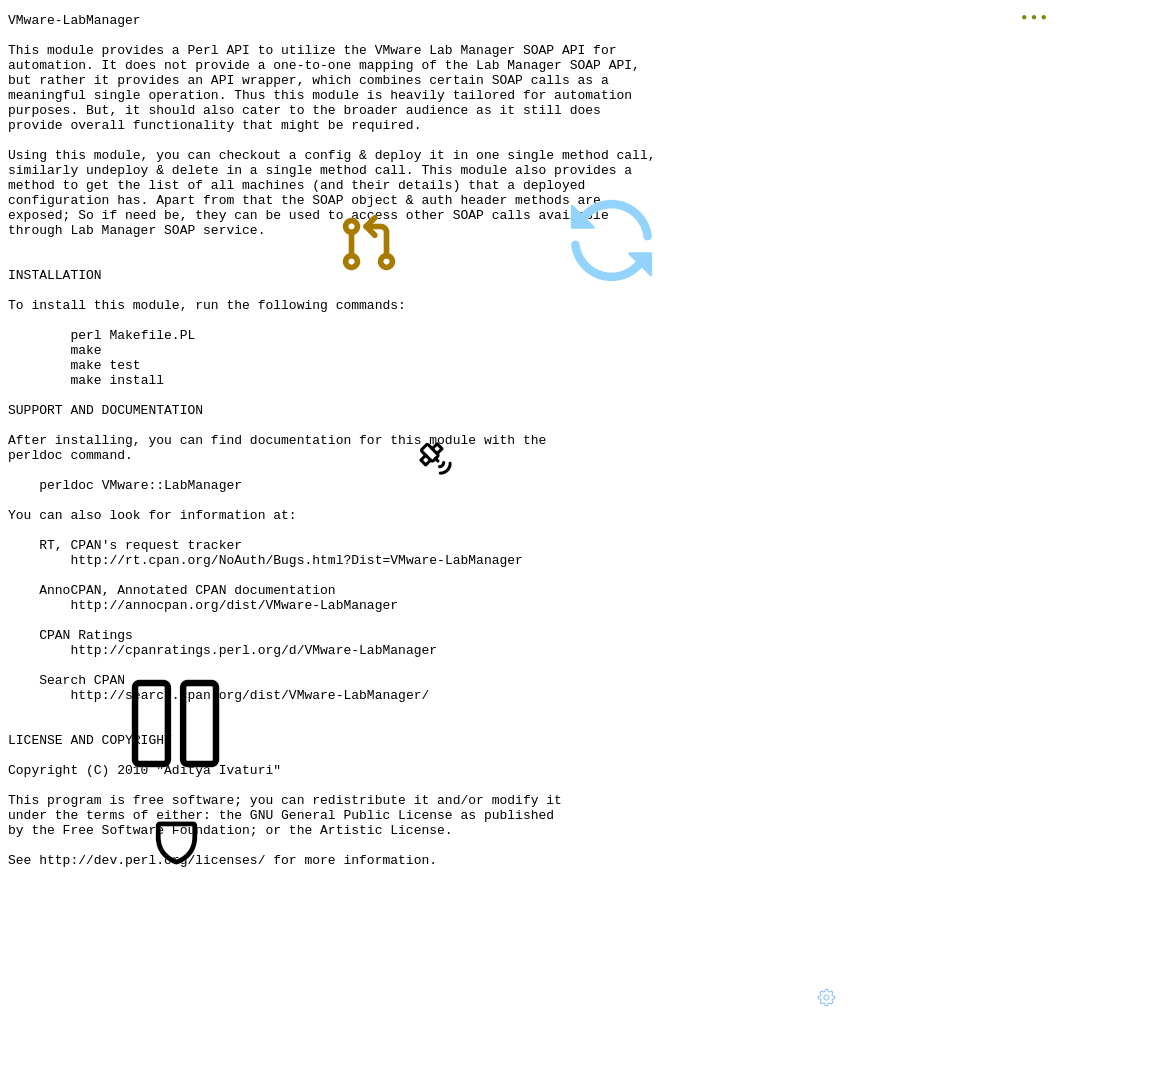 The height and width of the screenshot is (1070, 1156). What do you see at coordinates (611, 240) in the screenshot?
I see `sync or refresh content` at bounding box center [611, 240].